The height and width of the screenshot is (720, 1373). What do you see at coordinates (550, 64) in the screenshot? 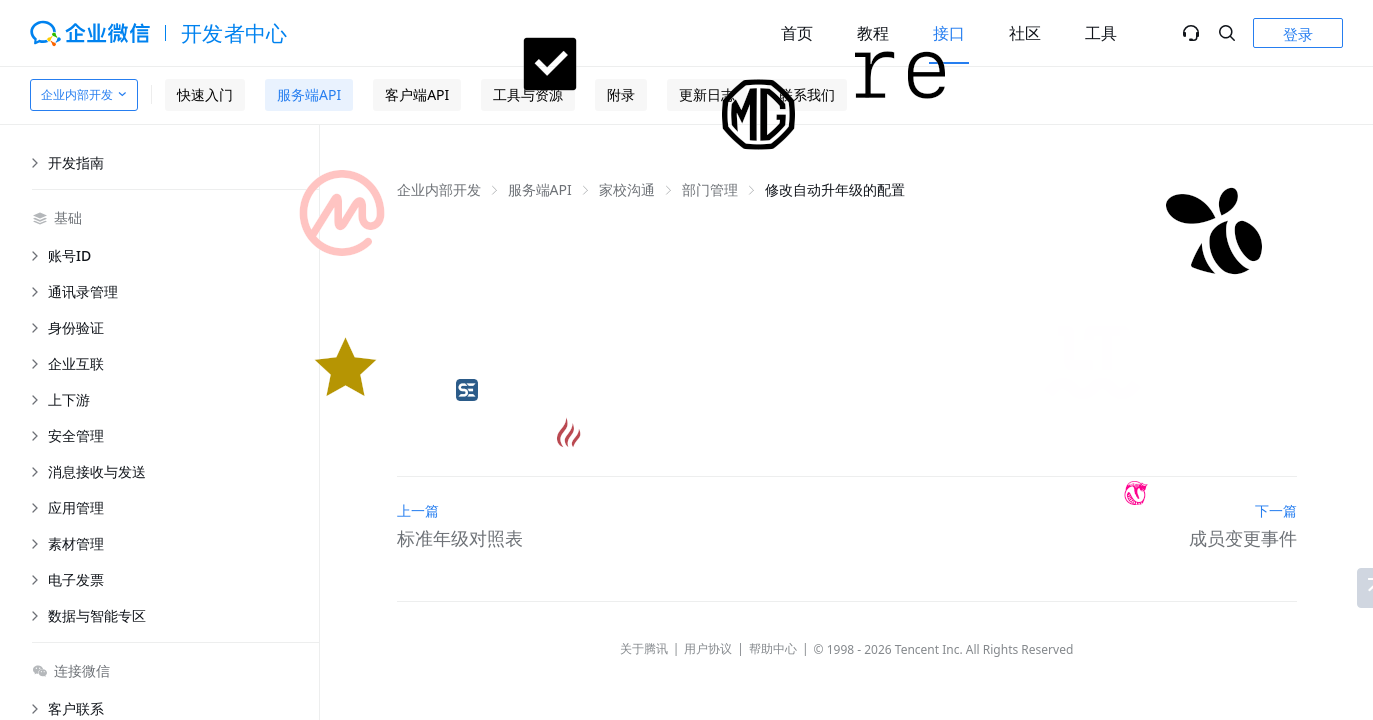
I see `indicates a selected or completed item` at bounding box center [550, 64].